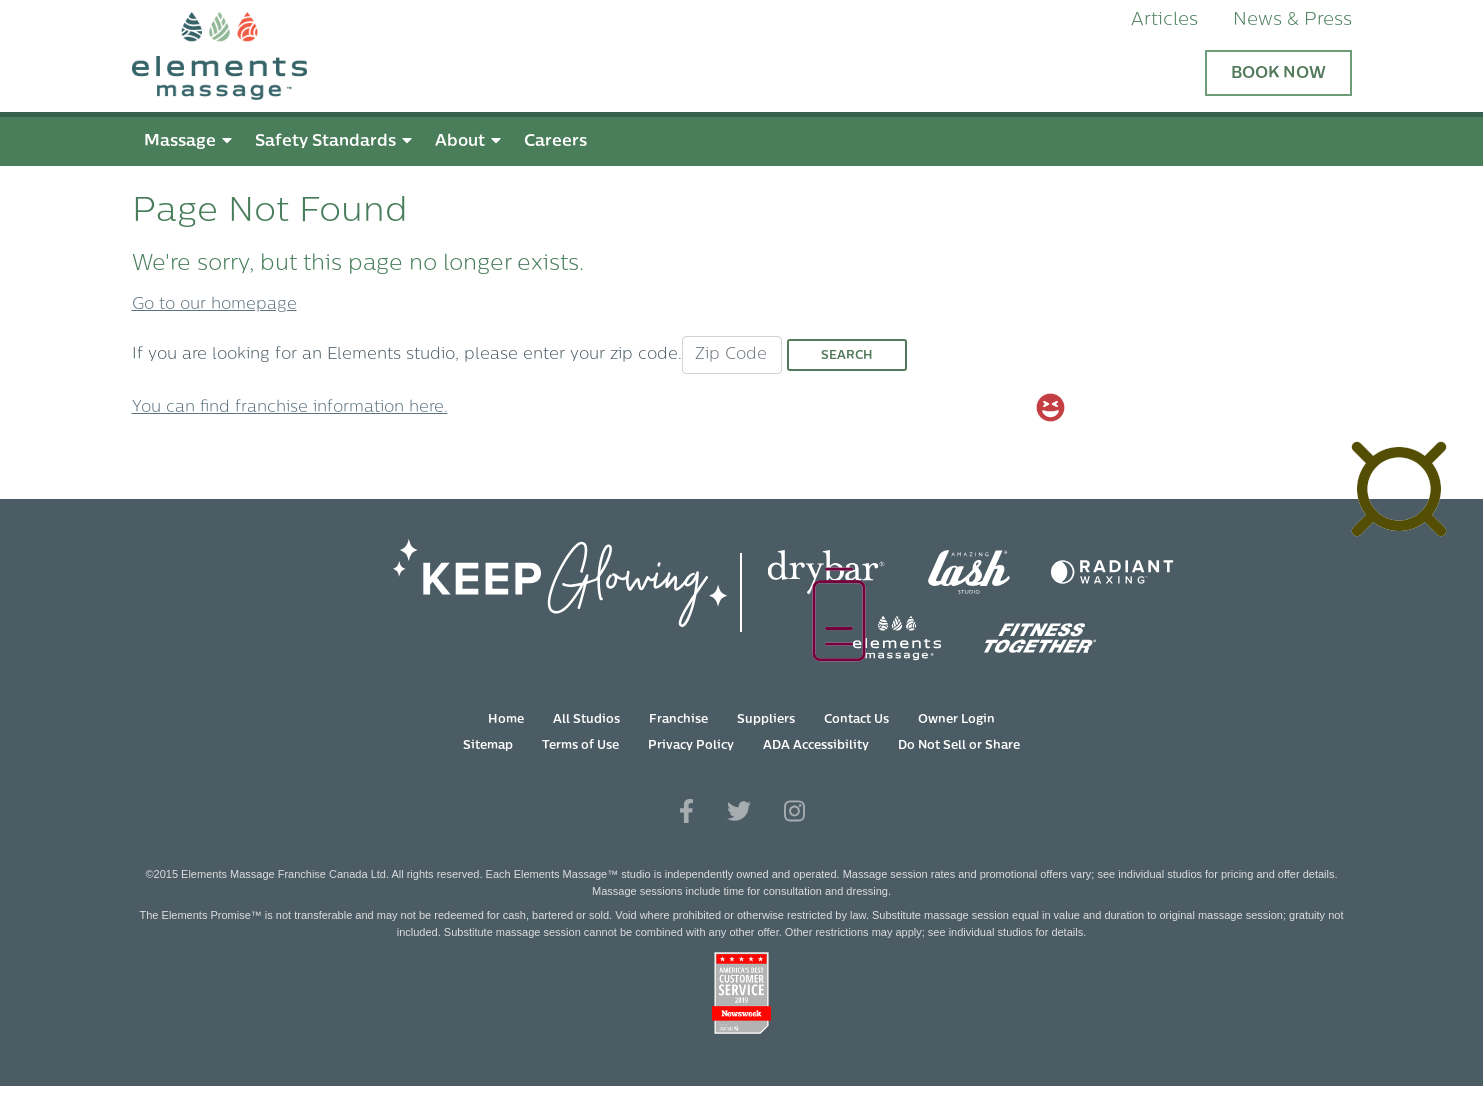  I want to click on view currency or monetary settings, so click(1399, 489).